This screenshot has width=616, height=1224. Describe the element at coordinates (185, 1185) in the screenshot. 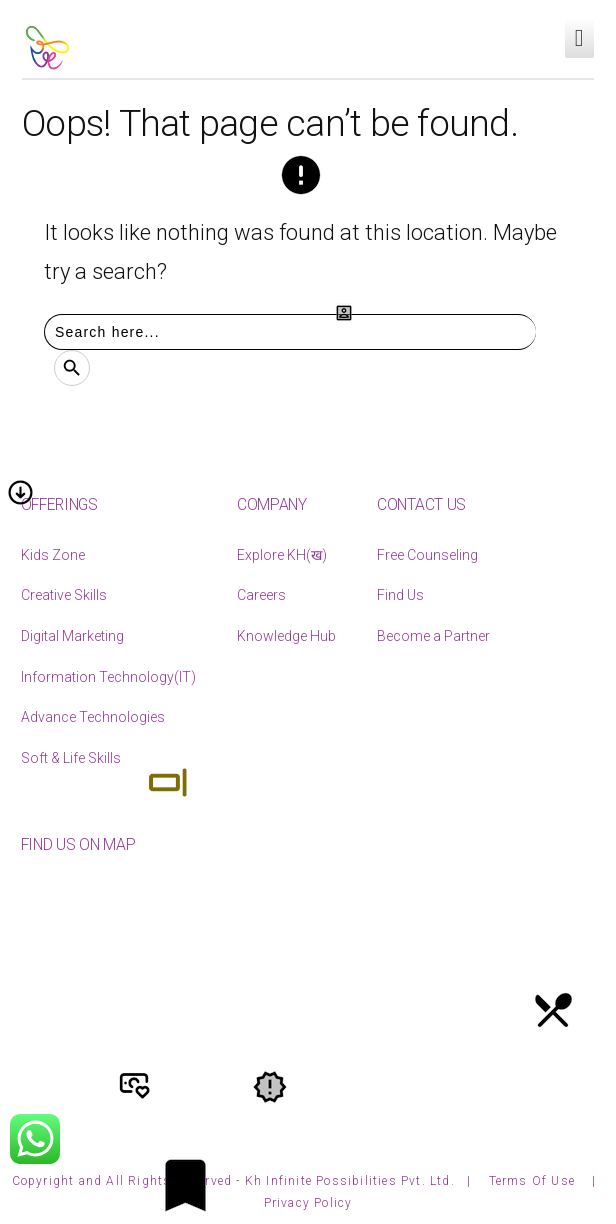

I see `bookmark this item` at that location.